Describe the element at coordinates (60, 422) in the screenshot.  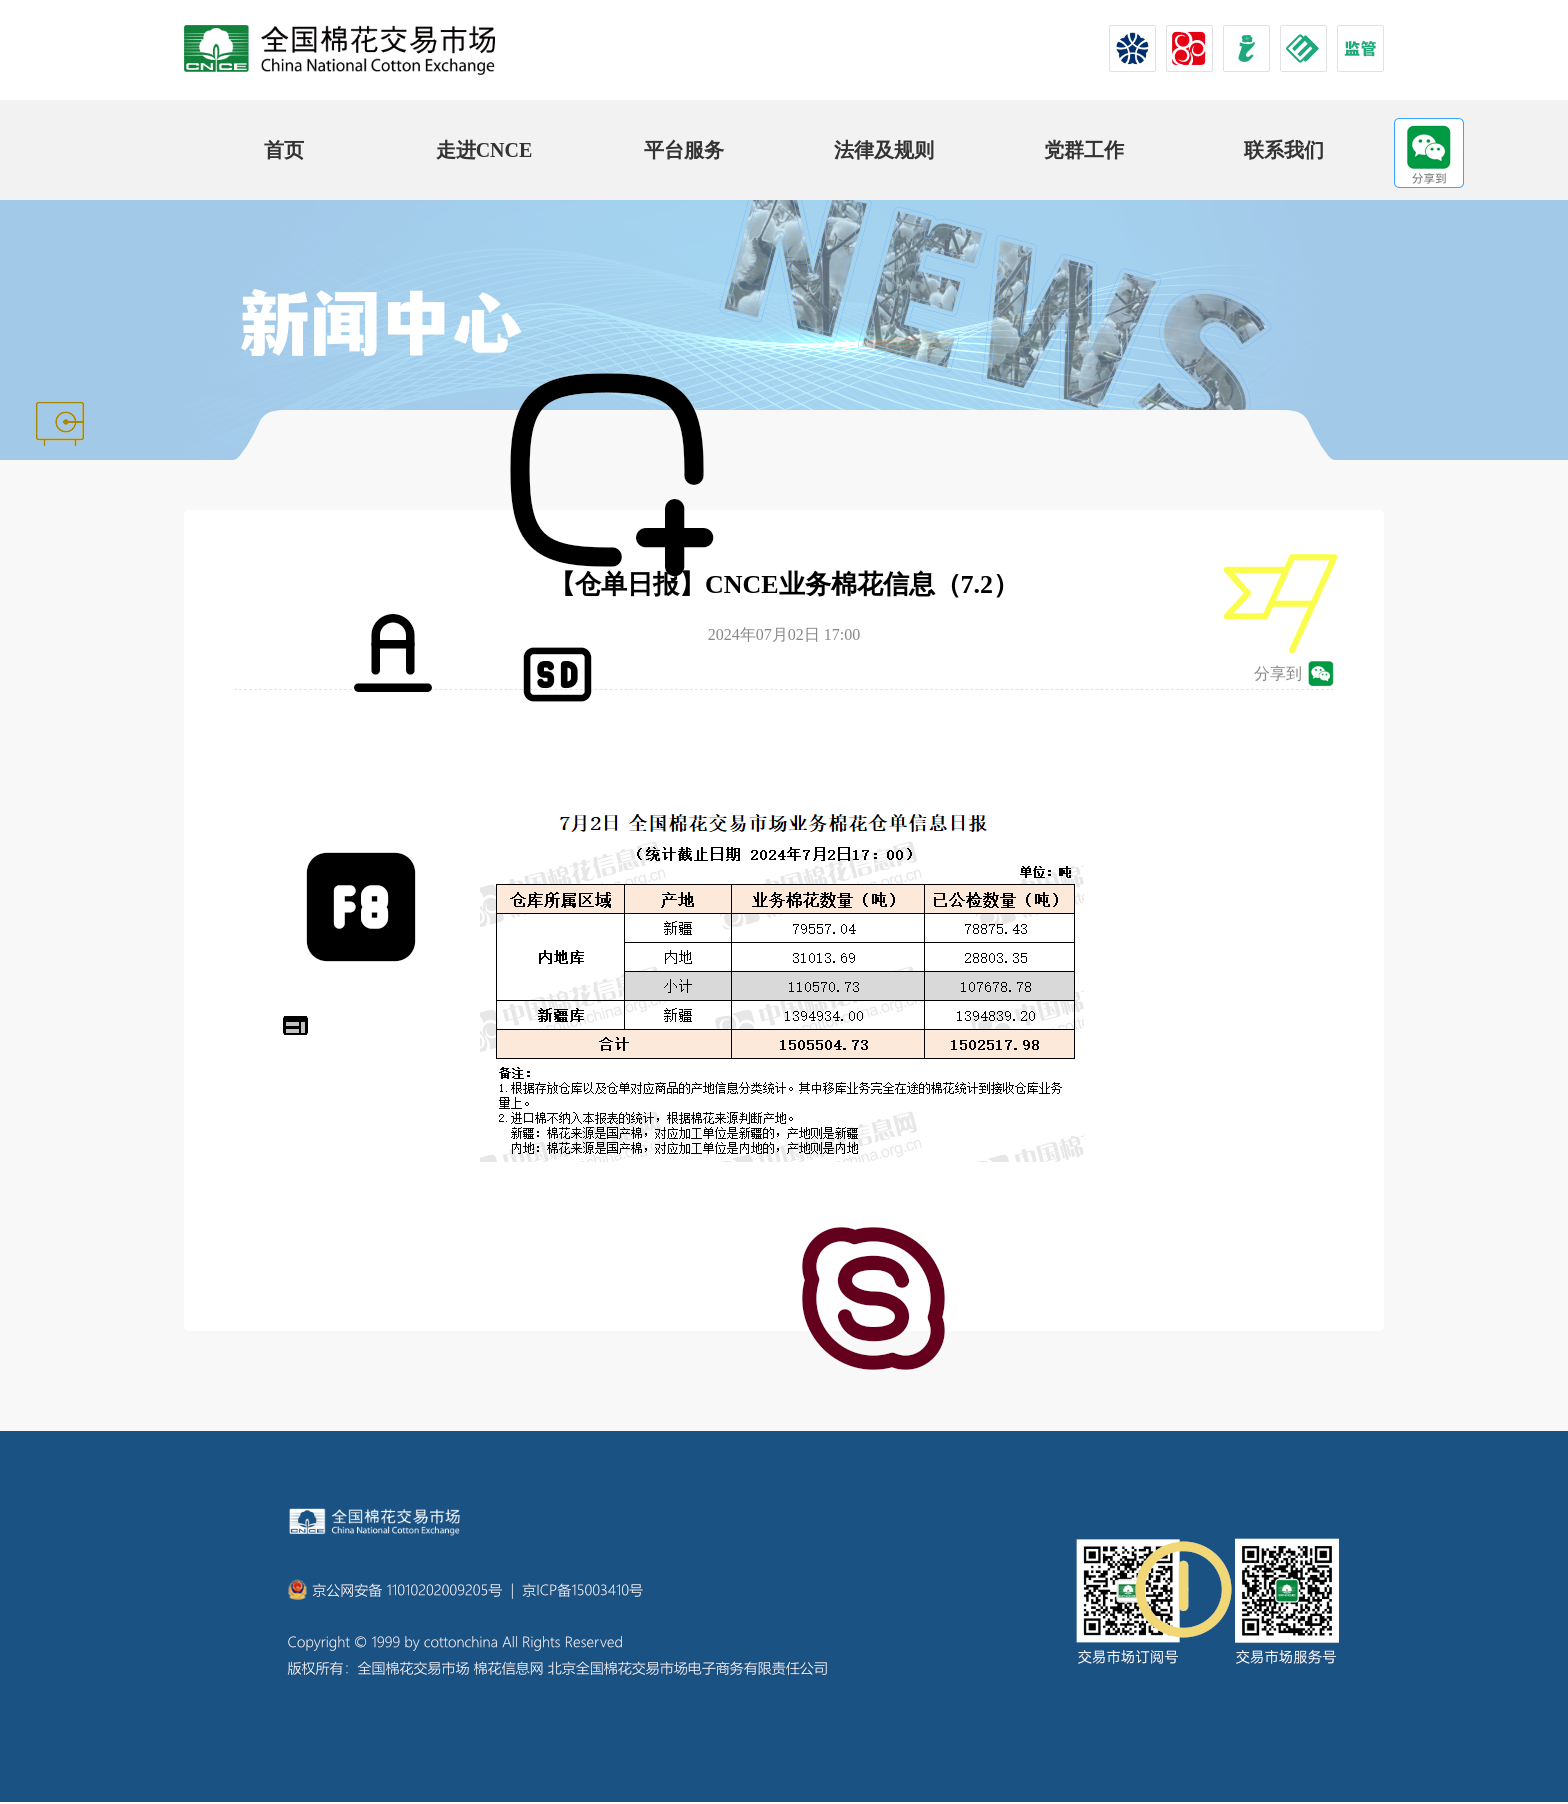
I see `access secure storage or vault` at that location.